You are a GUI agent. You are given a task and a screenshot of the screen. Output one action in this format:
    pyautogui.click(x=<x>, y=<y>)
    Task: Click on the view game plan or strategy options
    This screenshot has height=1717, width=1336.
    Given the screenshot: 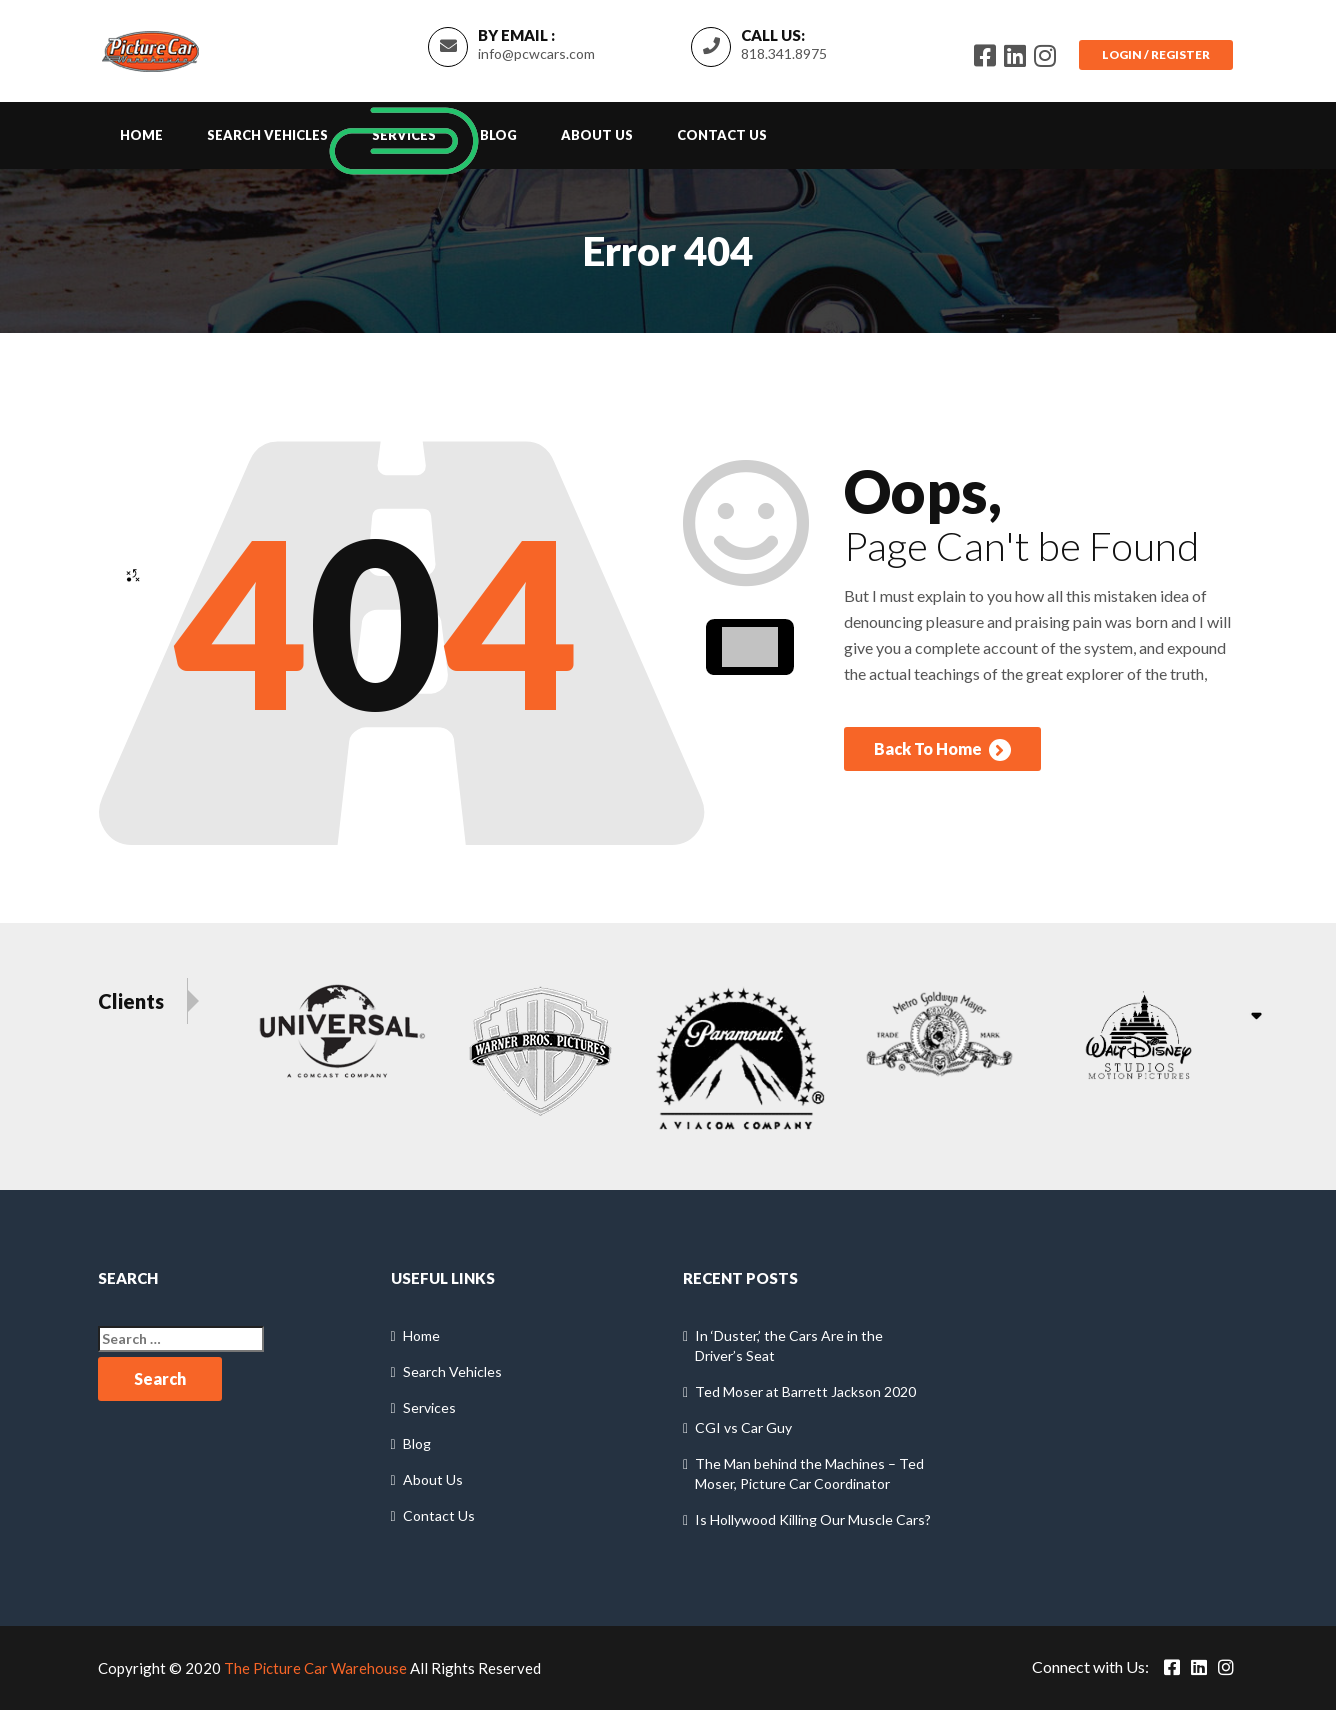 What is the action you would take?
    pyautogui.click(x=132, y=575)
    